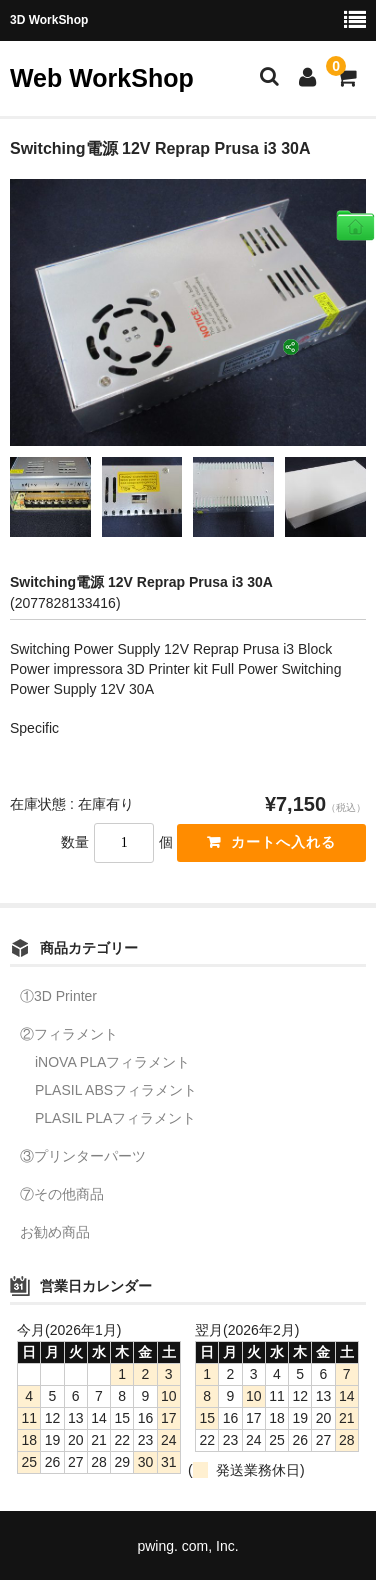  I want to click on indicates a shared file or folder, so click(291, 347).